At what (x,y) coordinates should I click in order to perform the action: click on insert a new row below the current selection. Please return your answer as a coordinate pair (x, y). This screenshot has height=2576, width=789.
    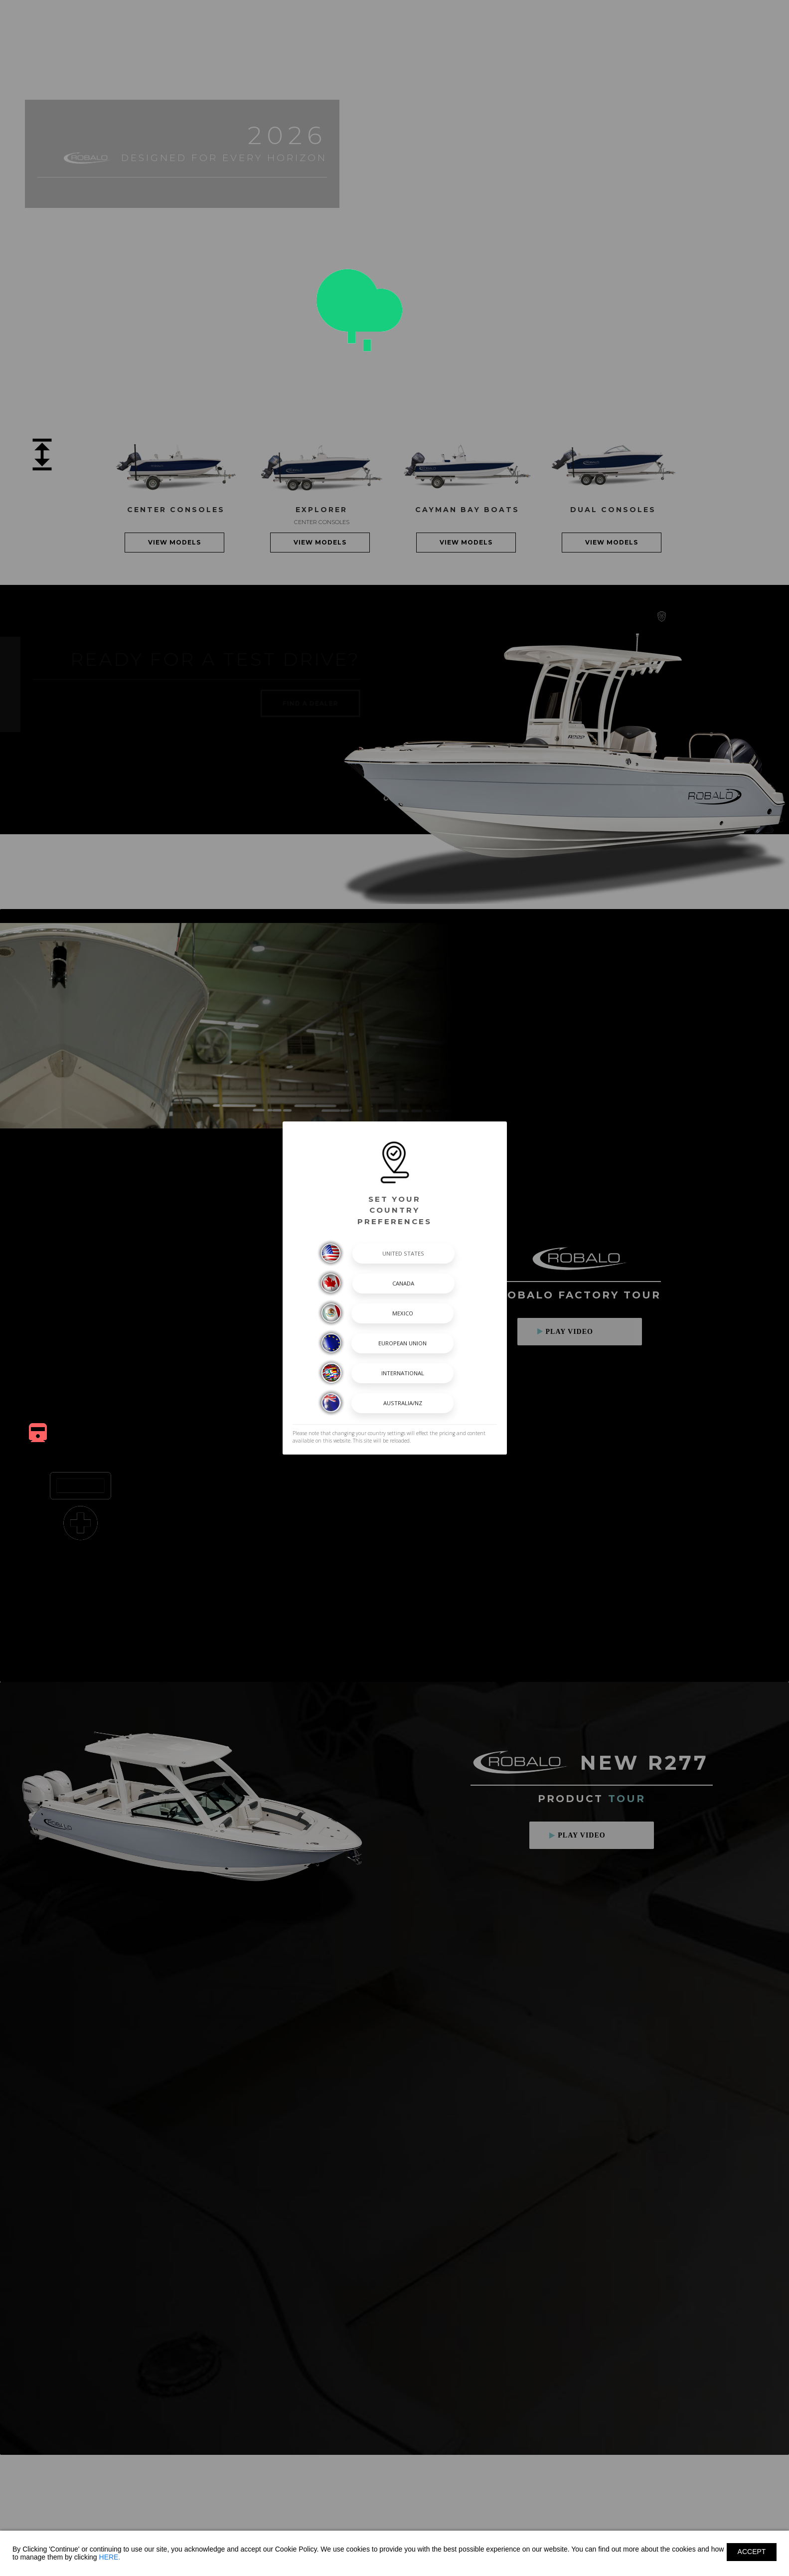
    Looking at the image, I should click on (80, 1502).